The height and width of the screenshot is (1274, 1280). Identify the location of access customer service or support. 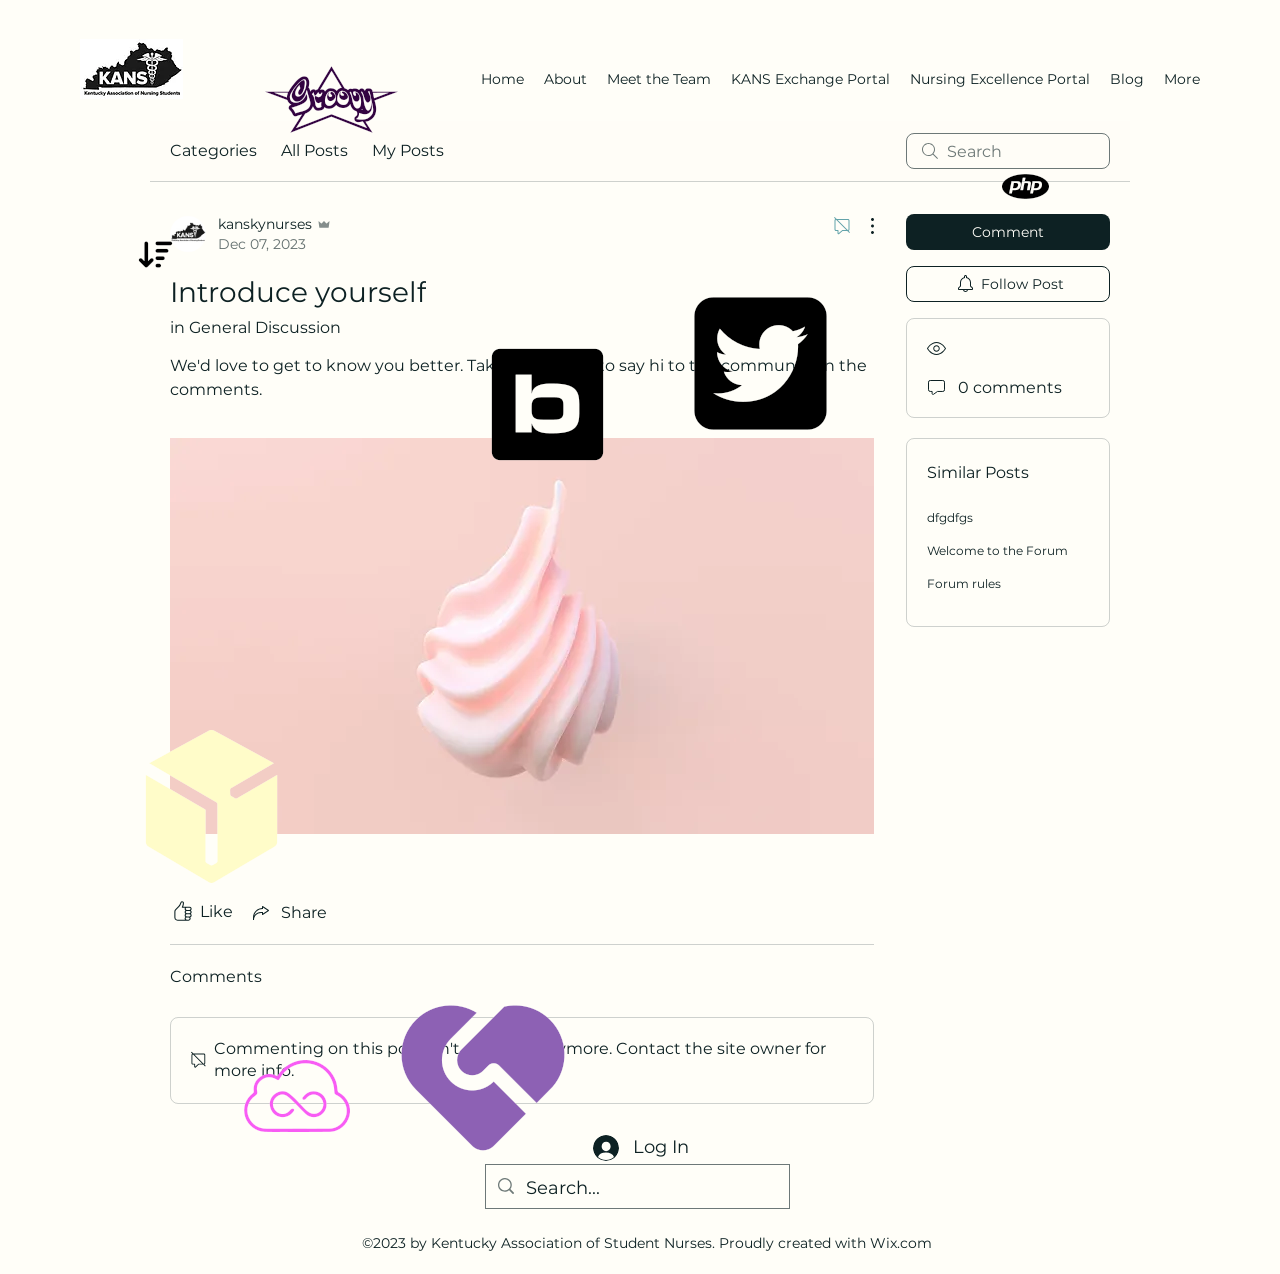
(483, 1077).